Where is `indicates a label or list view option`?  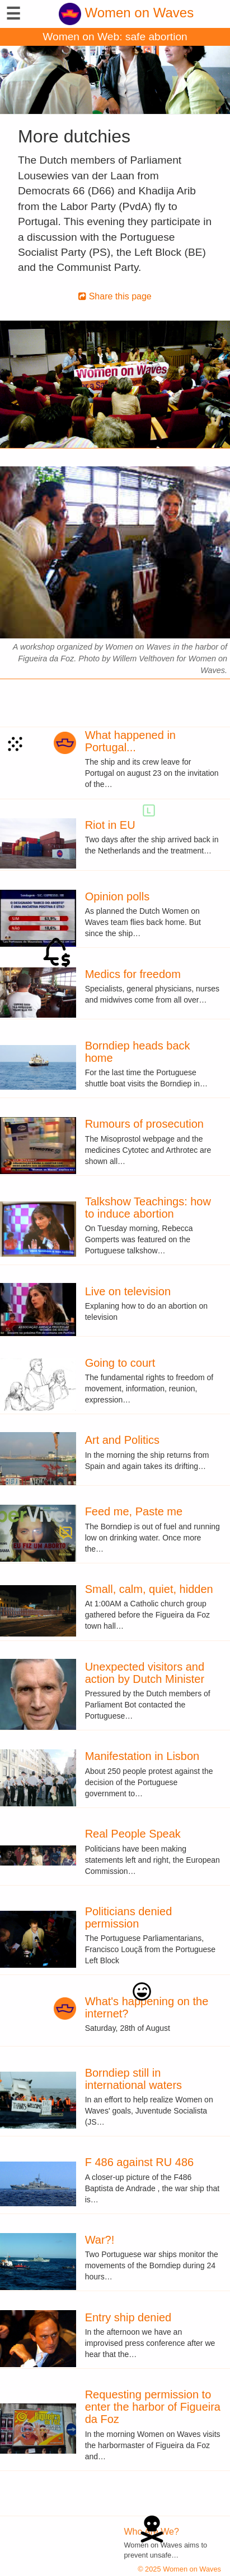
indicates a label or list view option is located at coordinates (149, 810).